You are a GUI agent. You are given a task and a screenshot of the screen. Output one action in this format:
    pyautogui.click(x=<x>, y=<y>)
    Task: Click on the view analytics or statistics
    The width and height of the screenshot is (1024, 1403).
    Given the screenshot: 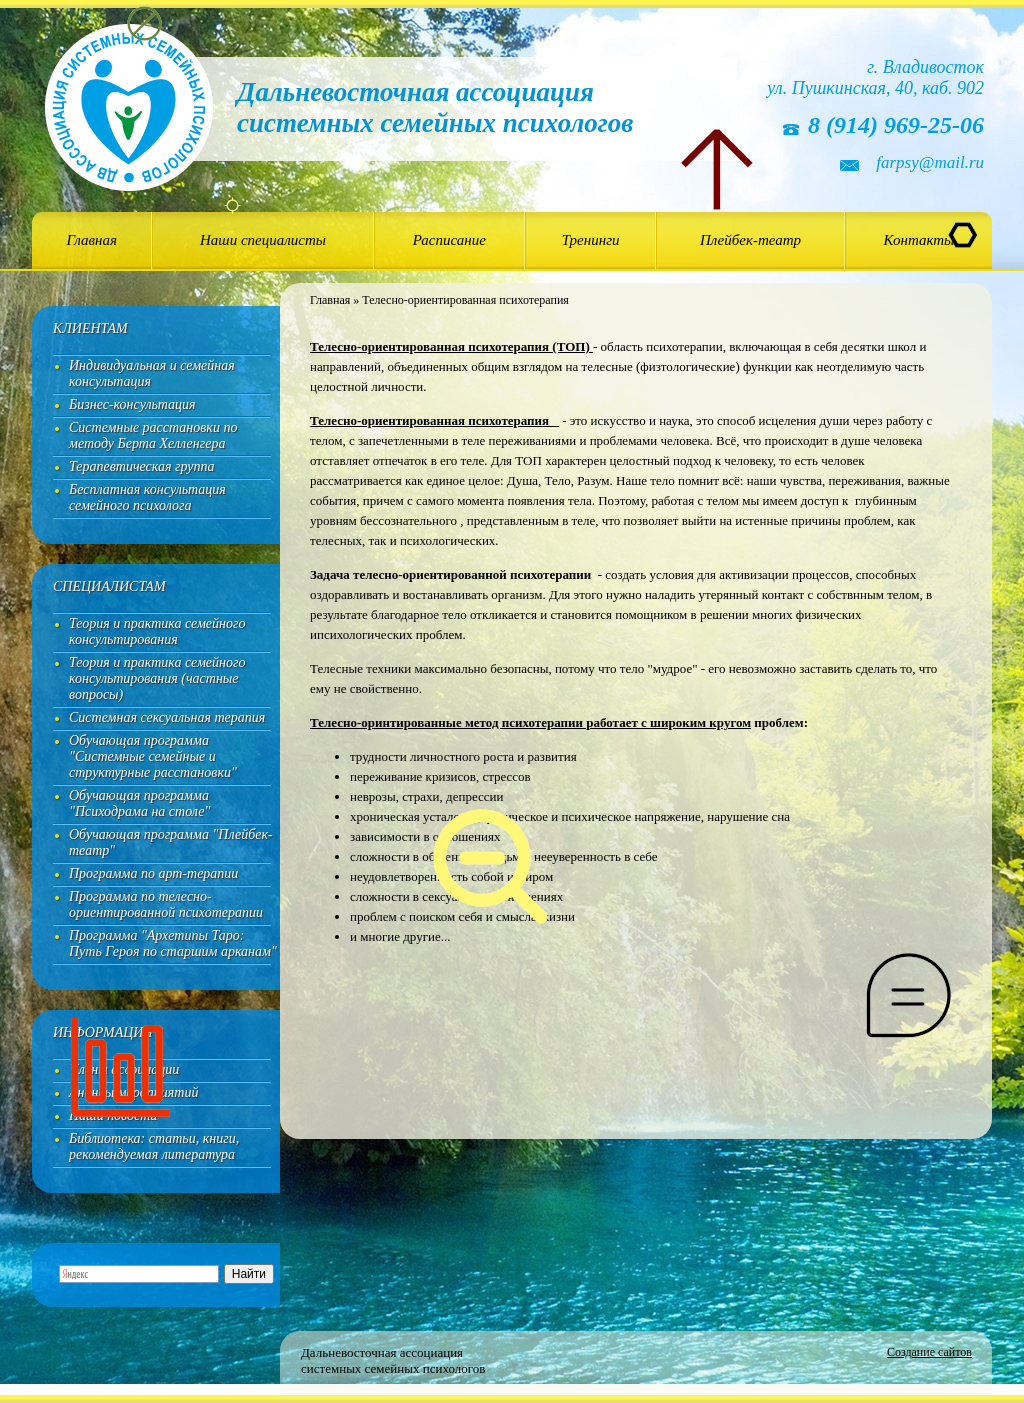 What is the action you would take?
    pyautogui.click(x=120, y=1074)
    